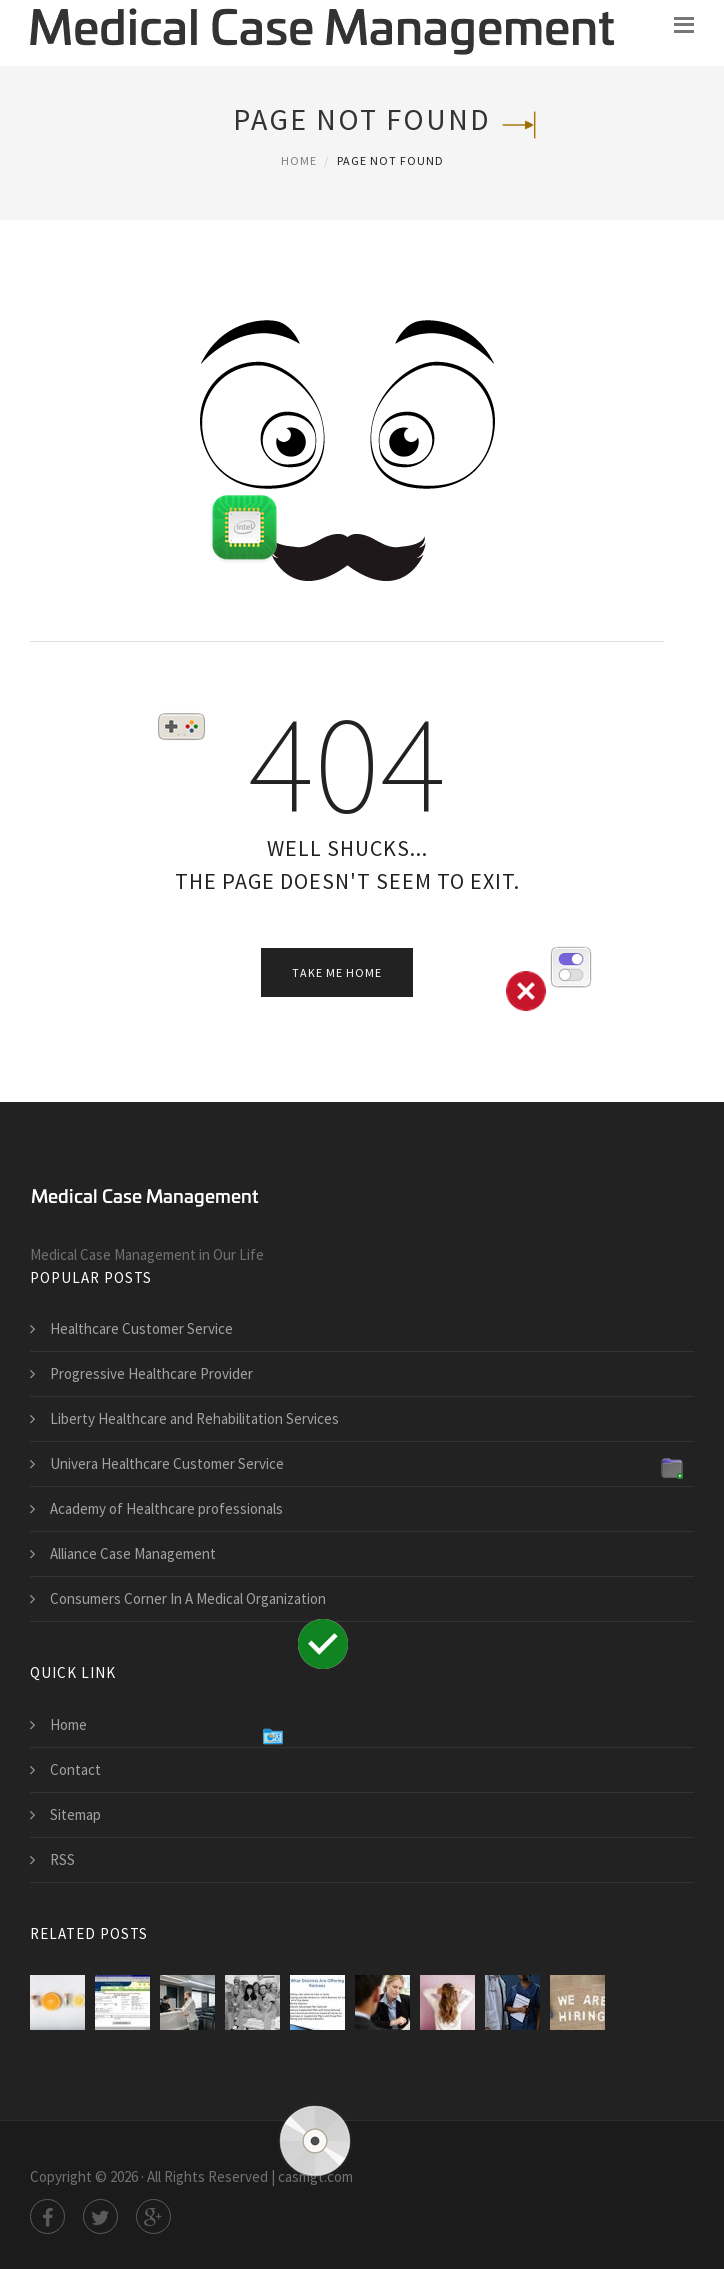 This screenshot has height=2269, width=724. Describe the element at coordinates (181, 726) in the screenshot. I see `open games and entertainment apps` at that location.